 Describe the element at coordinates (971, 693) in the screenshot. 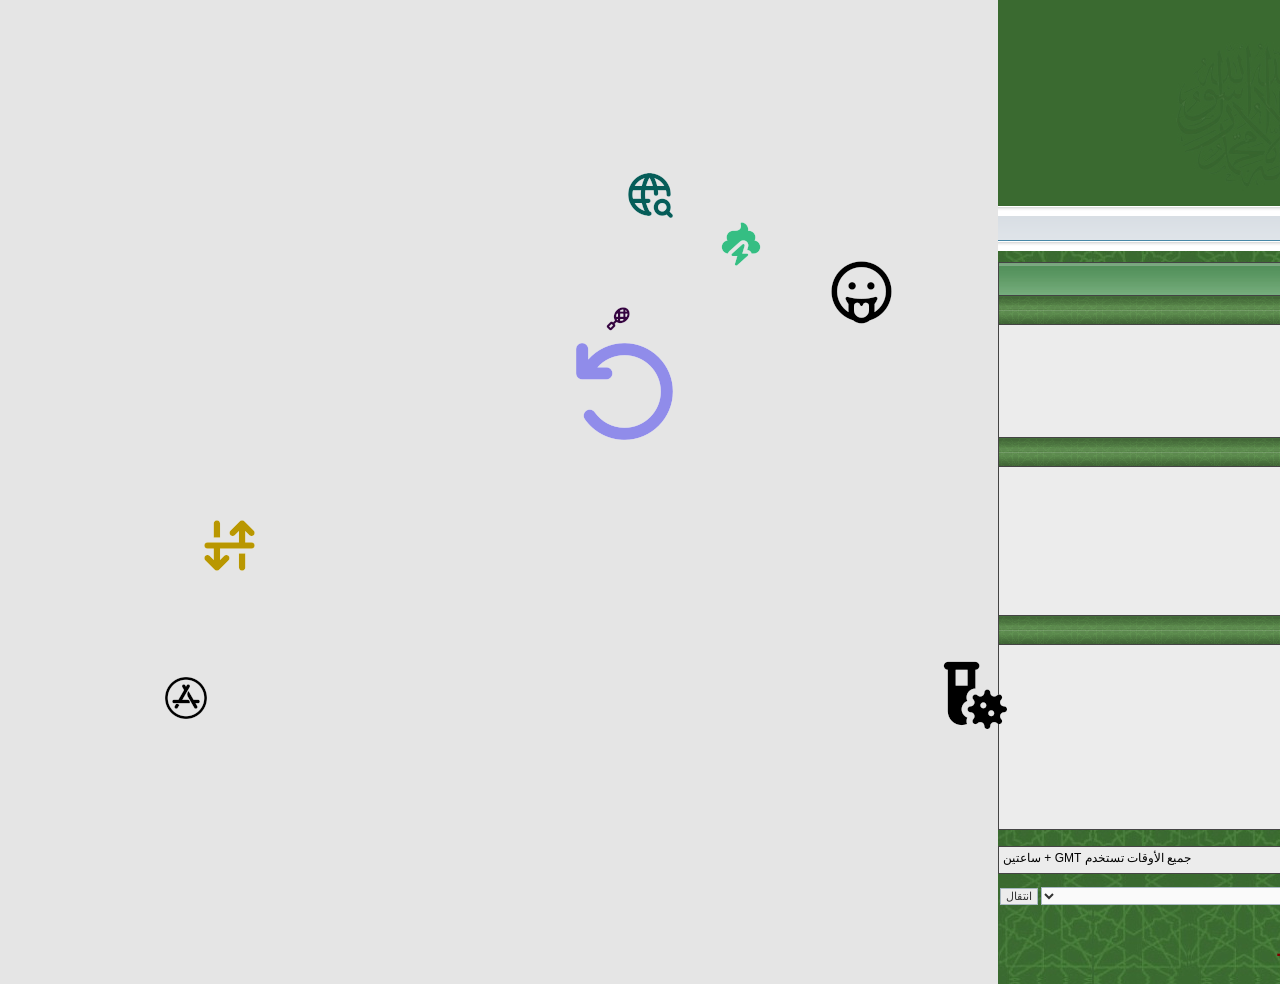

I see `view virus or pathogen test results` at that location.